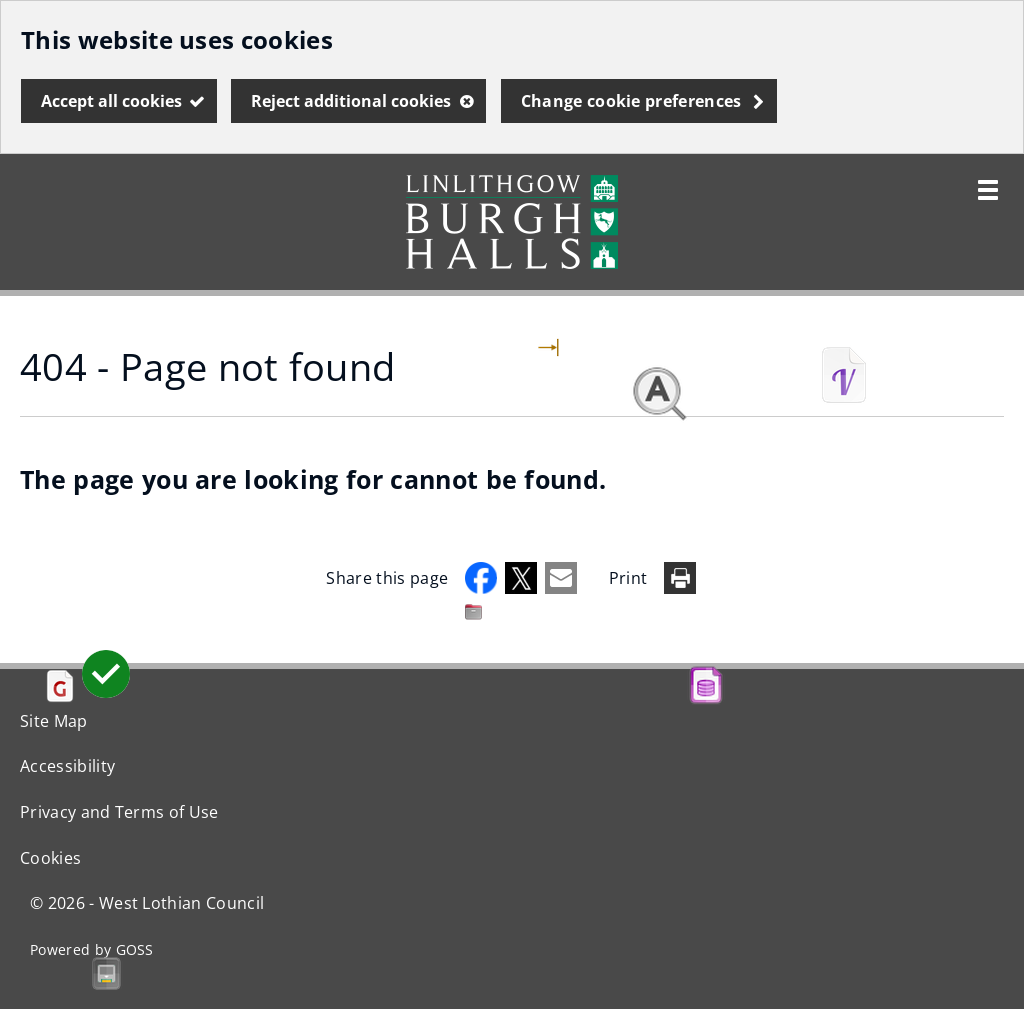 The image size is (1024, 1009). Describe the element at coordinates (106, 973) in the screenshot. I see `indicates a ROM file type` at that location.